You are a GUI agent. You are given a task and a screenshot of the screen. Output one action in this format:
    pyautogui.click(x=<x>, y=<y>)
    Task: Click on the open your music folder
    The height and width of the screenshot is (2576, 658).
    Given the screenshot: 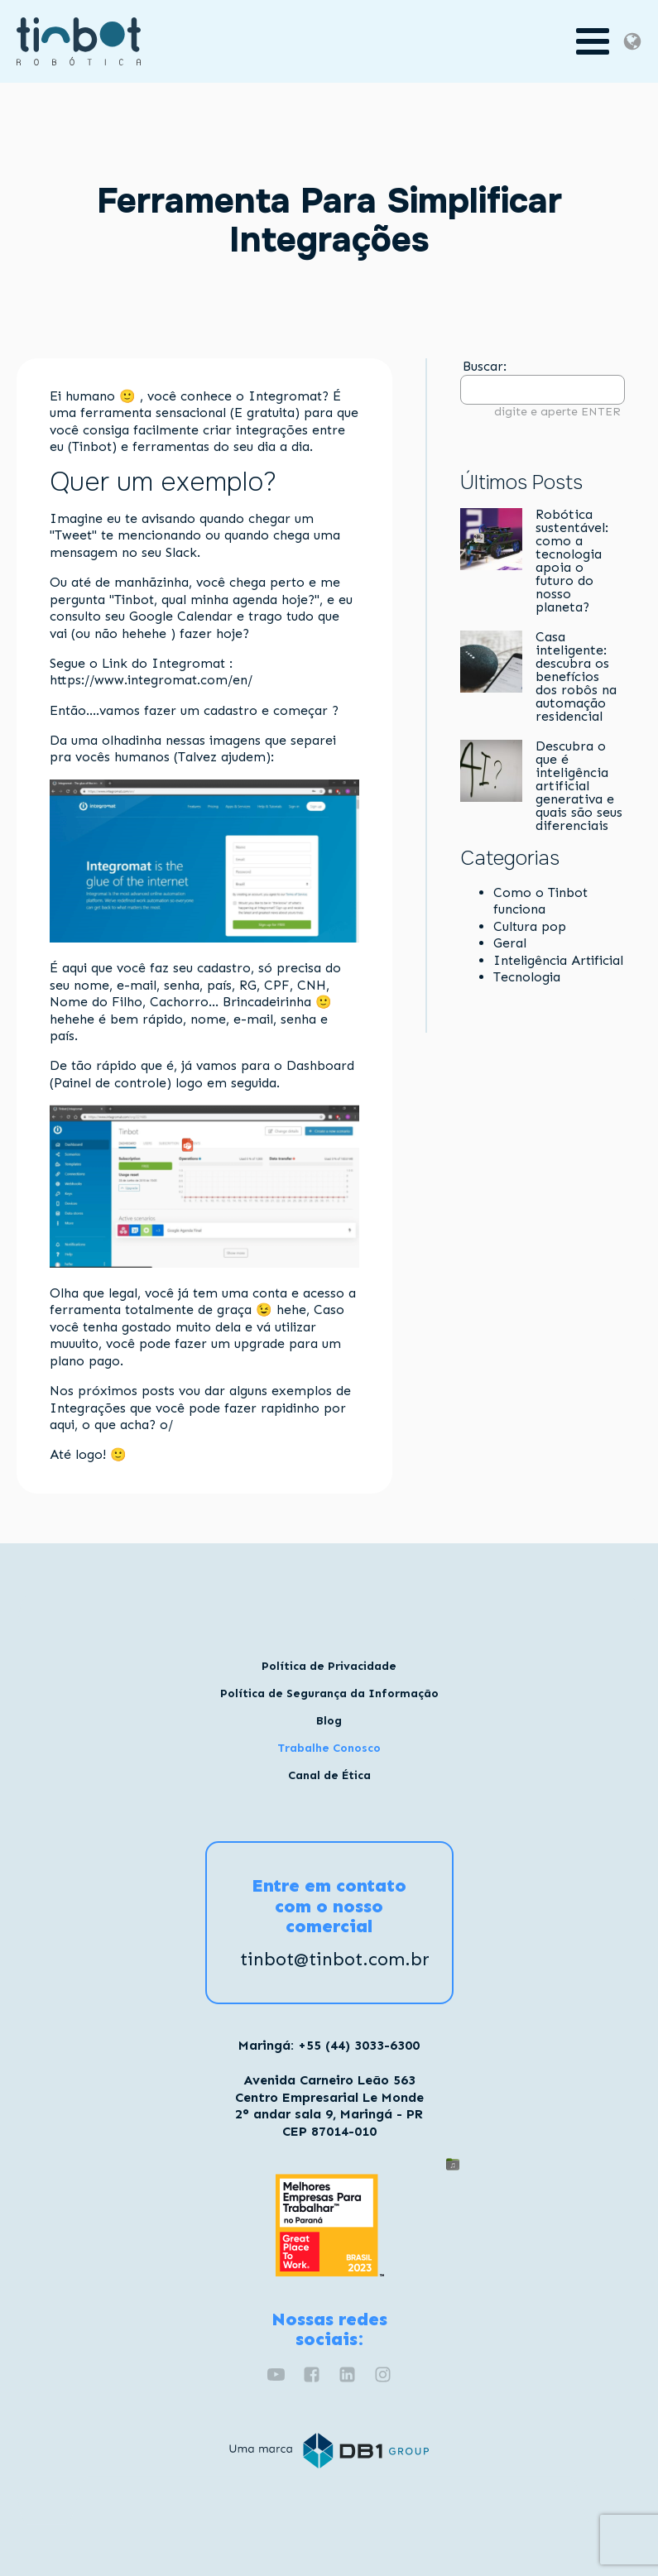 What is the action you would take?
    pyautogui.click(x=453, y=2164)
    